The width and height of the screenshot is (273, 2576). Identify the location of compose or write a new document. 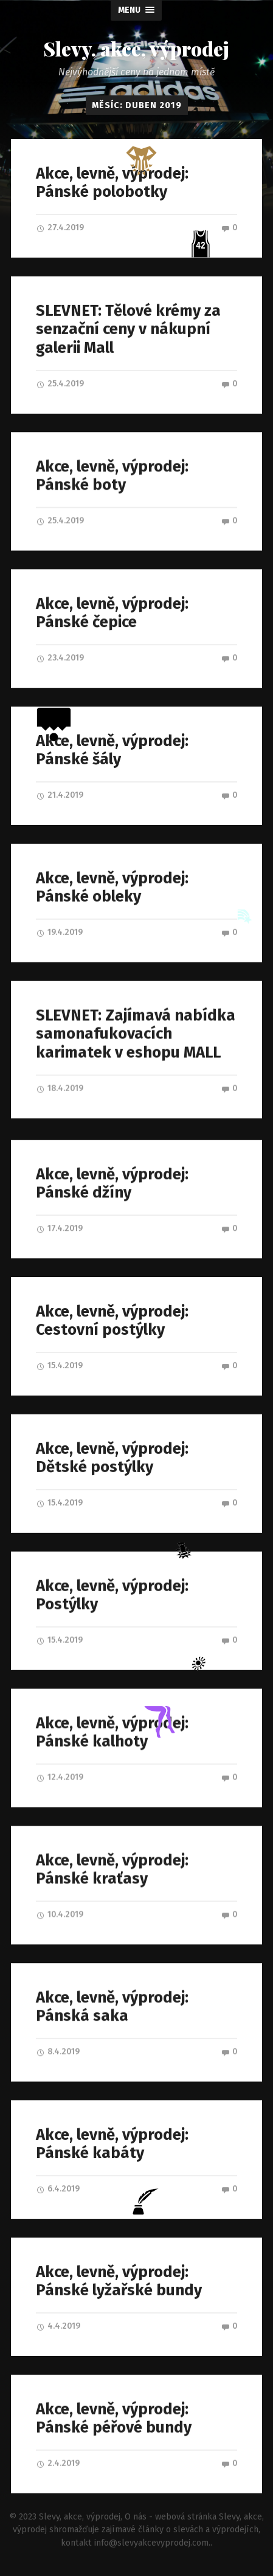
(145, 2202).